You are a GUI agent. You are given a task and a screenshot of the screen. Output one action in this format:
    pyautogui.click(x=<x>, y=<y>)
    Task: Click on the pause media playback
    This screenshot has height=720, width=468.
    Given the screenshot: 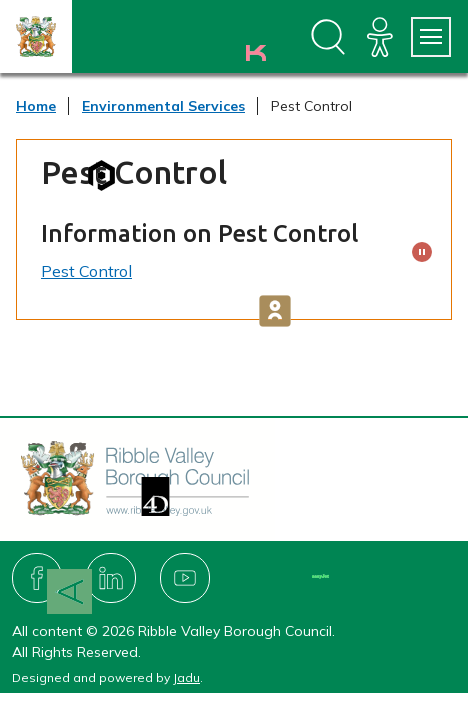 What is the action you would take?
    pyautogui.click(x=422, y=252)
    